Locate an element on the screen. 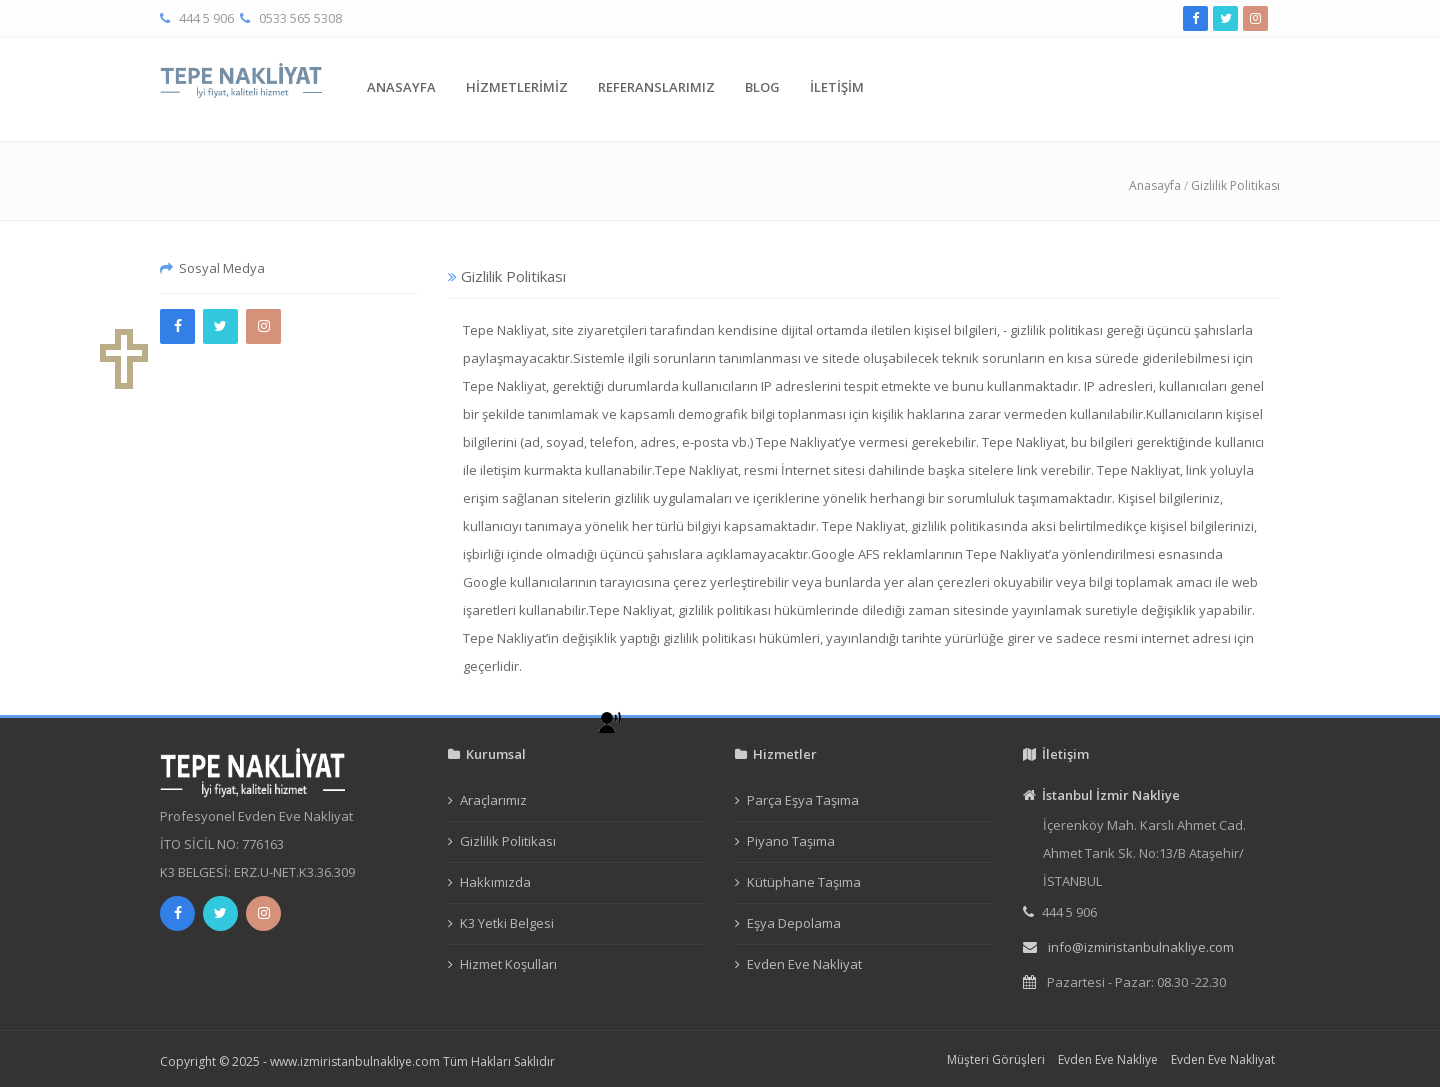 The width and height of the screenshot is (1440, 1087). religious or faith-related content is located at coordinates (124, 359).